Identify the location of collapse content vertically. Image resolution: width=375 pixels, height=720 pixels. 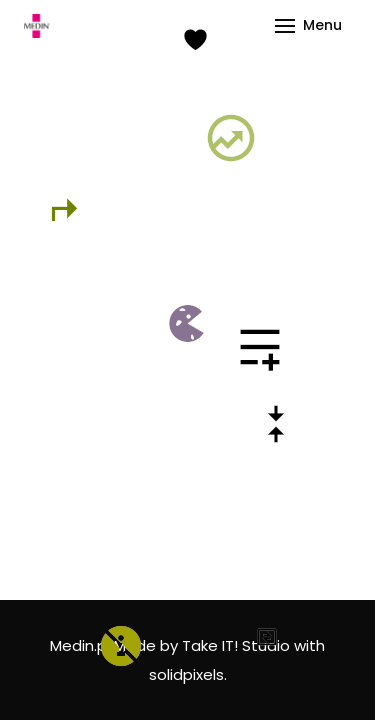
(276, 424).